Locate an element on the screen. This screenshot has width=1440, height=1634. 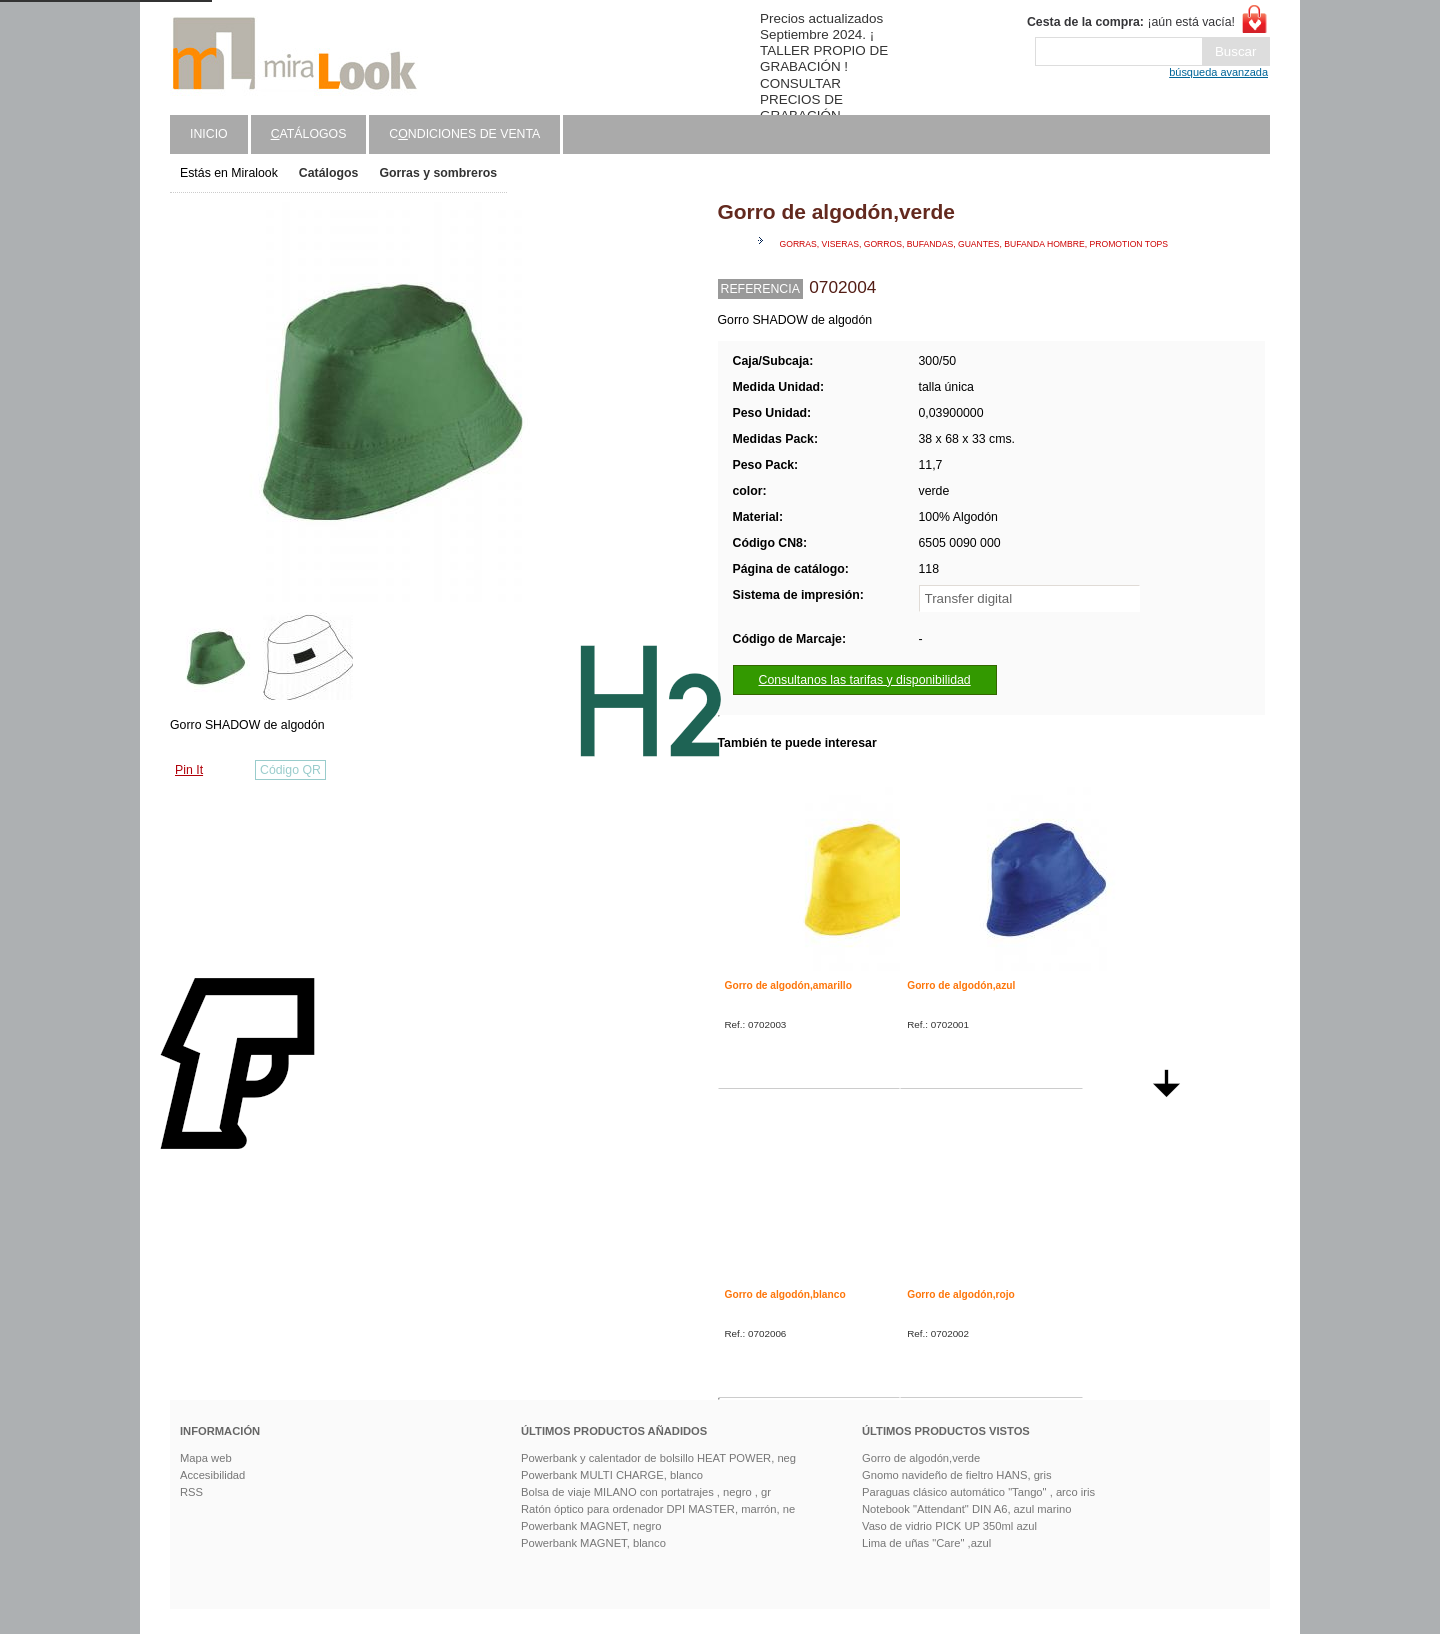
download a file or content is located at coordinates (1166, 1083).